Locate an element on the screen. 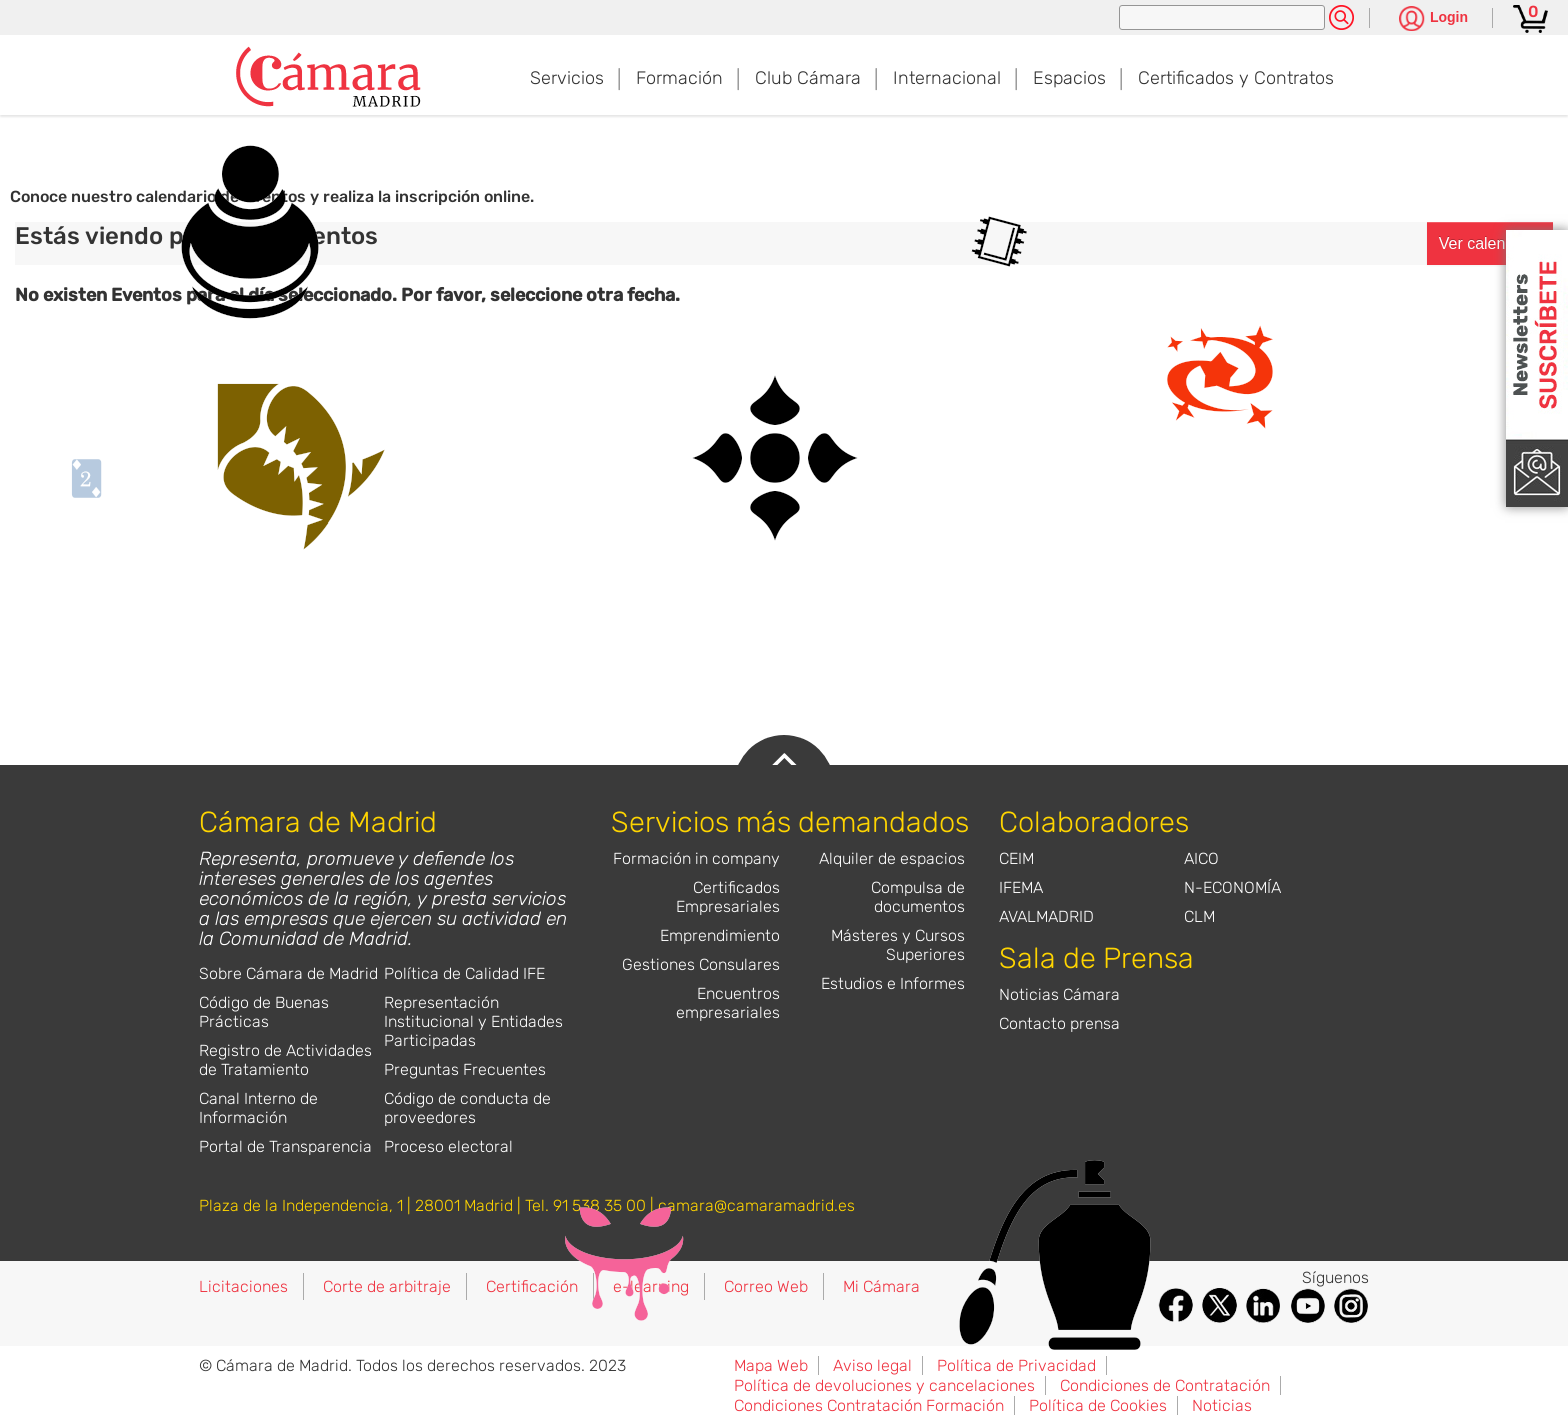  indicates luck or chance-based game mechanic is located at coordinates (775, 458).